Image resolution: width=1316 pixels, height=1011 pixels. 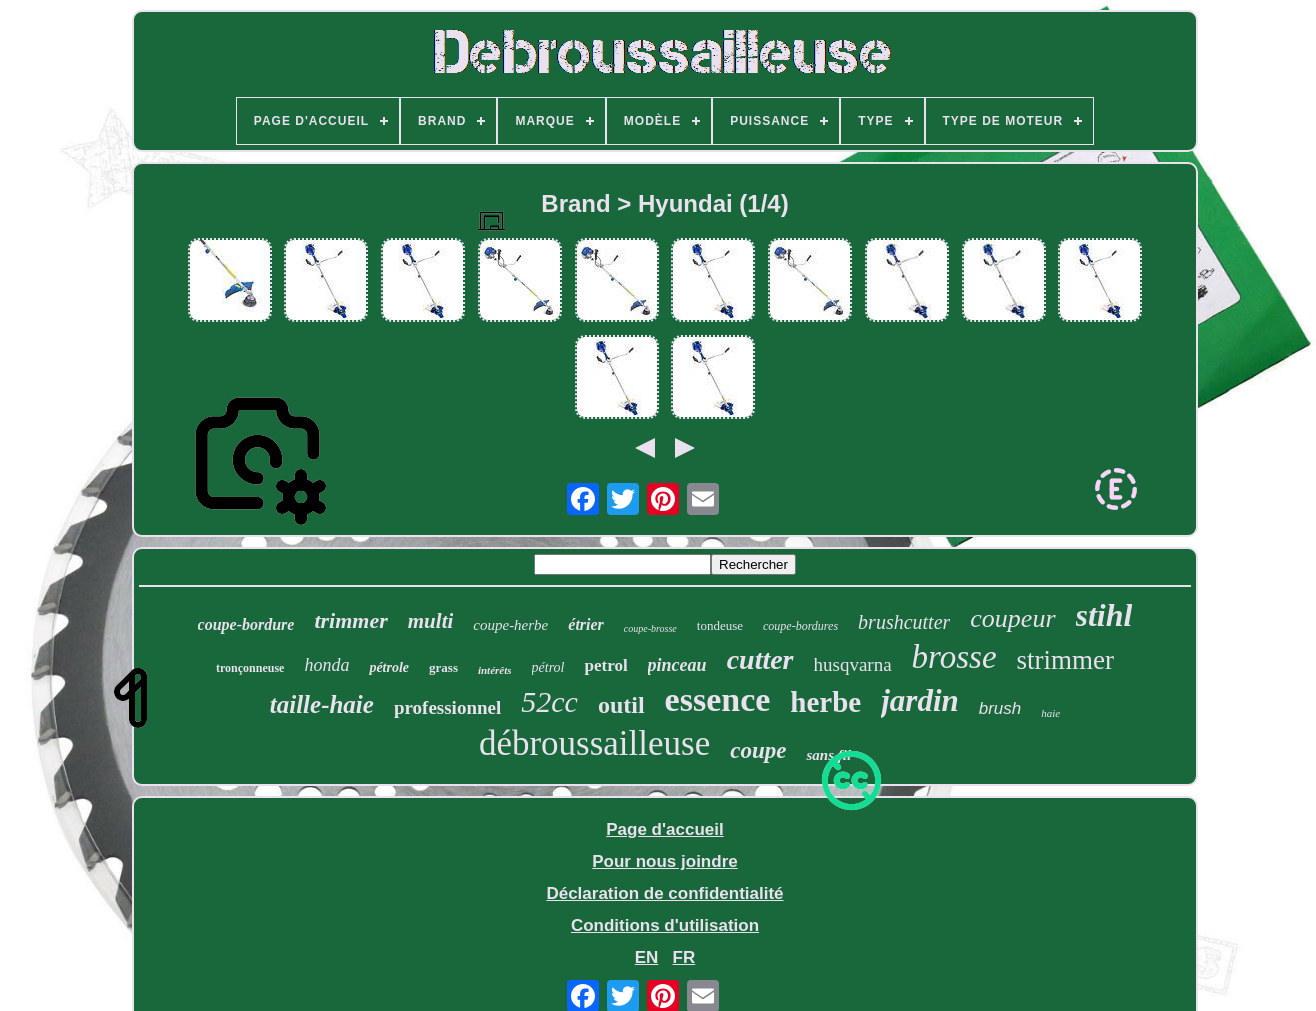 I want to click on adjust camera settings, so click(x=257, y=453).